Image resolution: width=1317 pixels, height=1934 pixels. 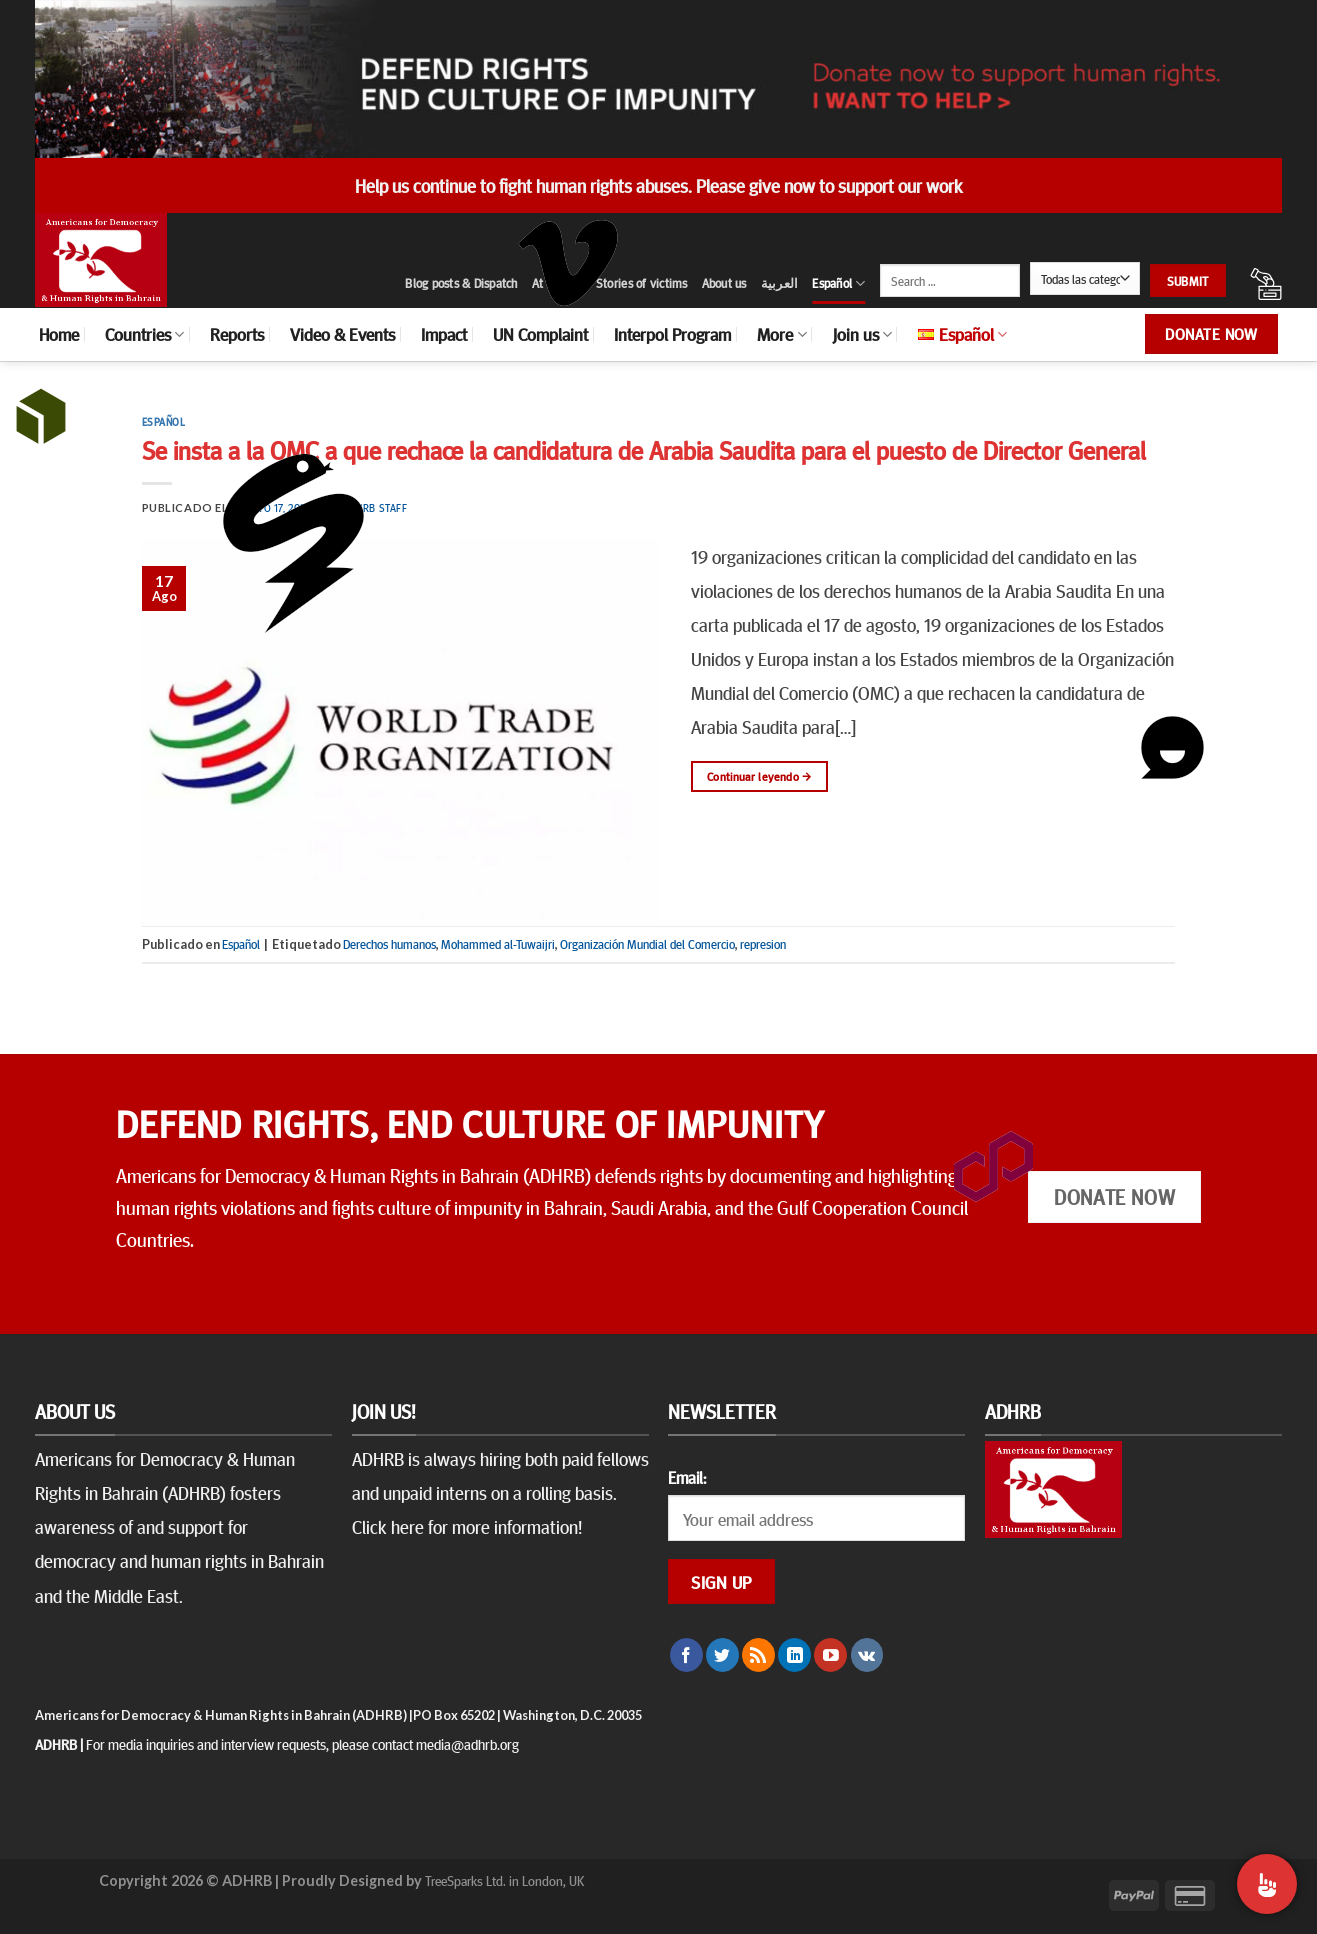 What do you see at coordinates (41, 417) in the screenshot?
I see `access box cloud storage` at bounding box center [41, 417].